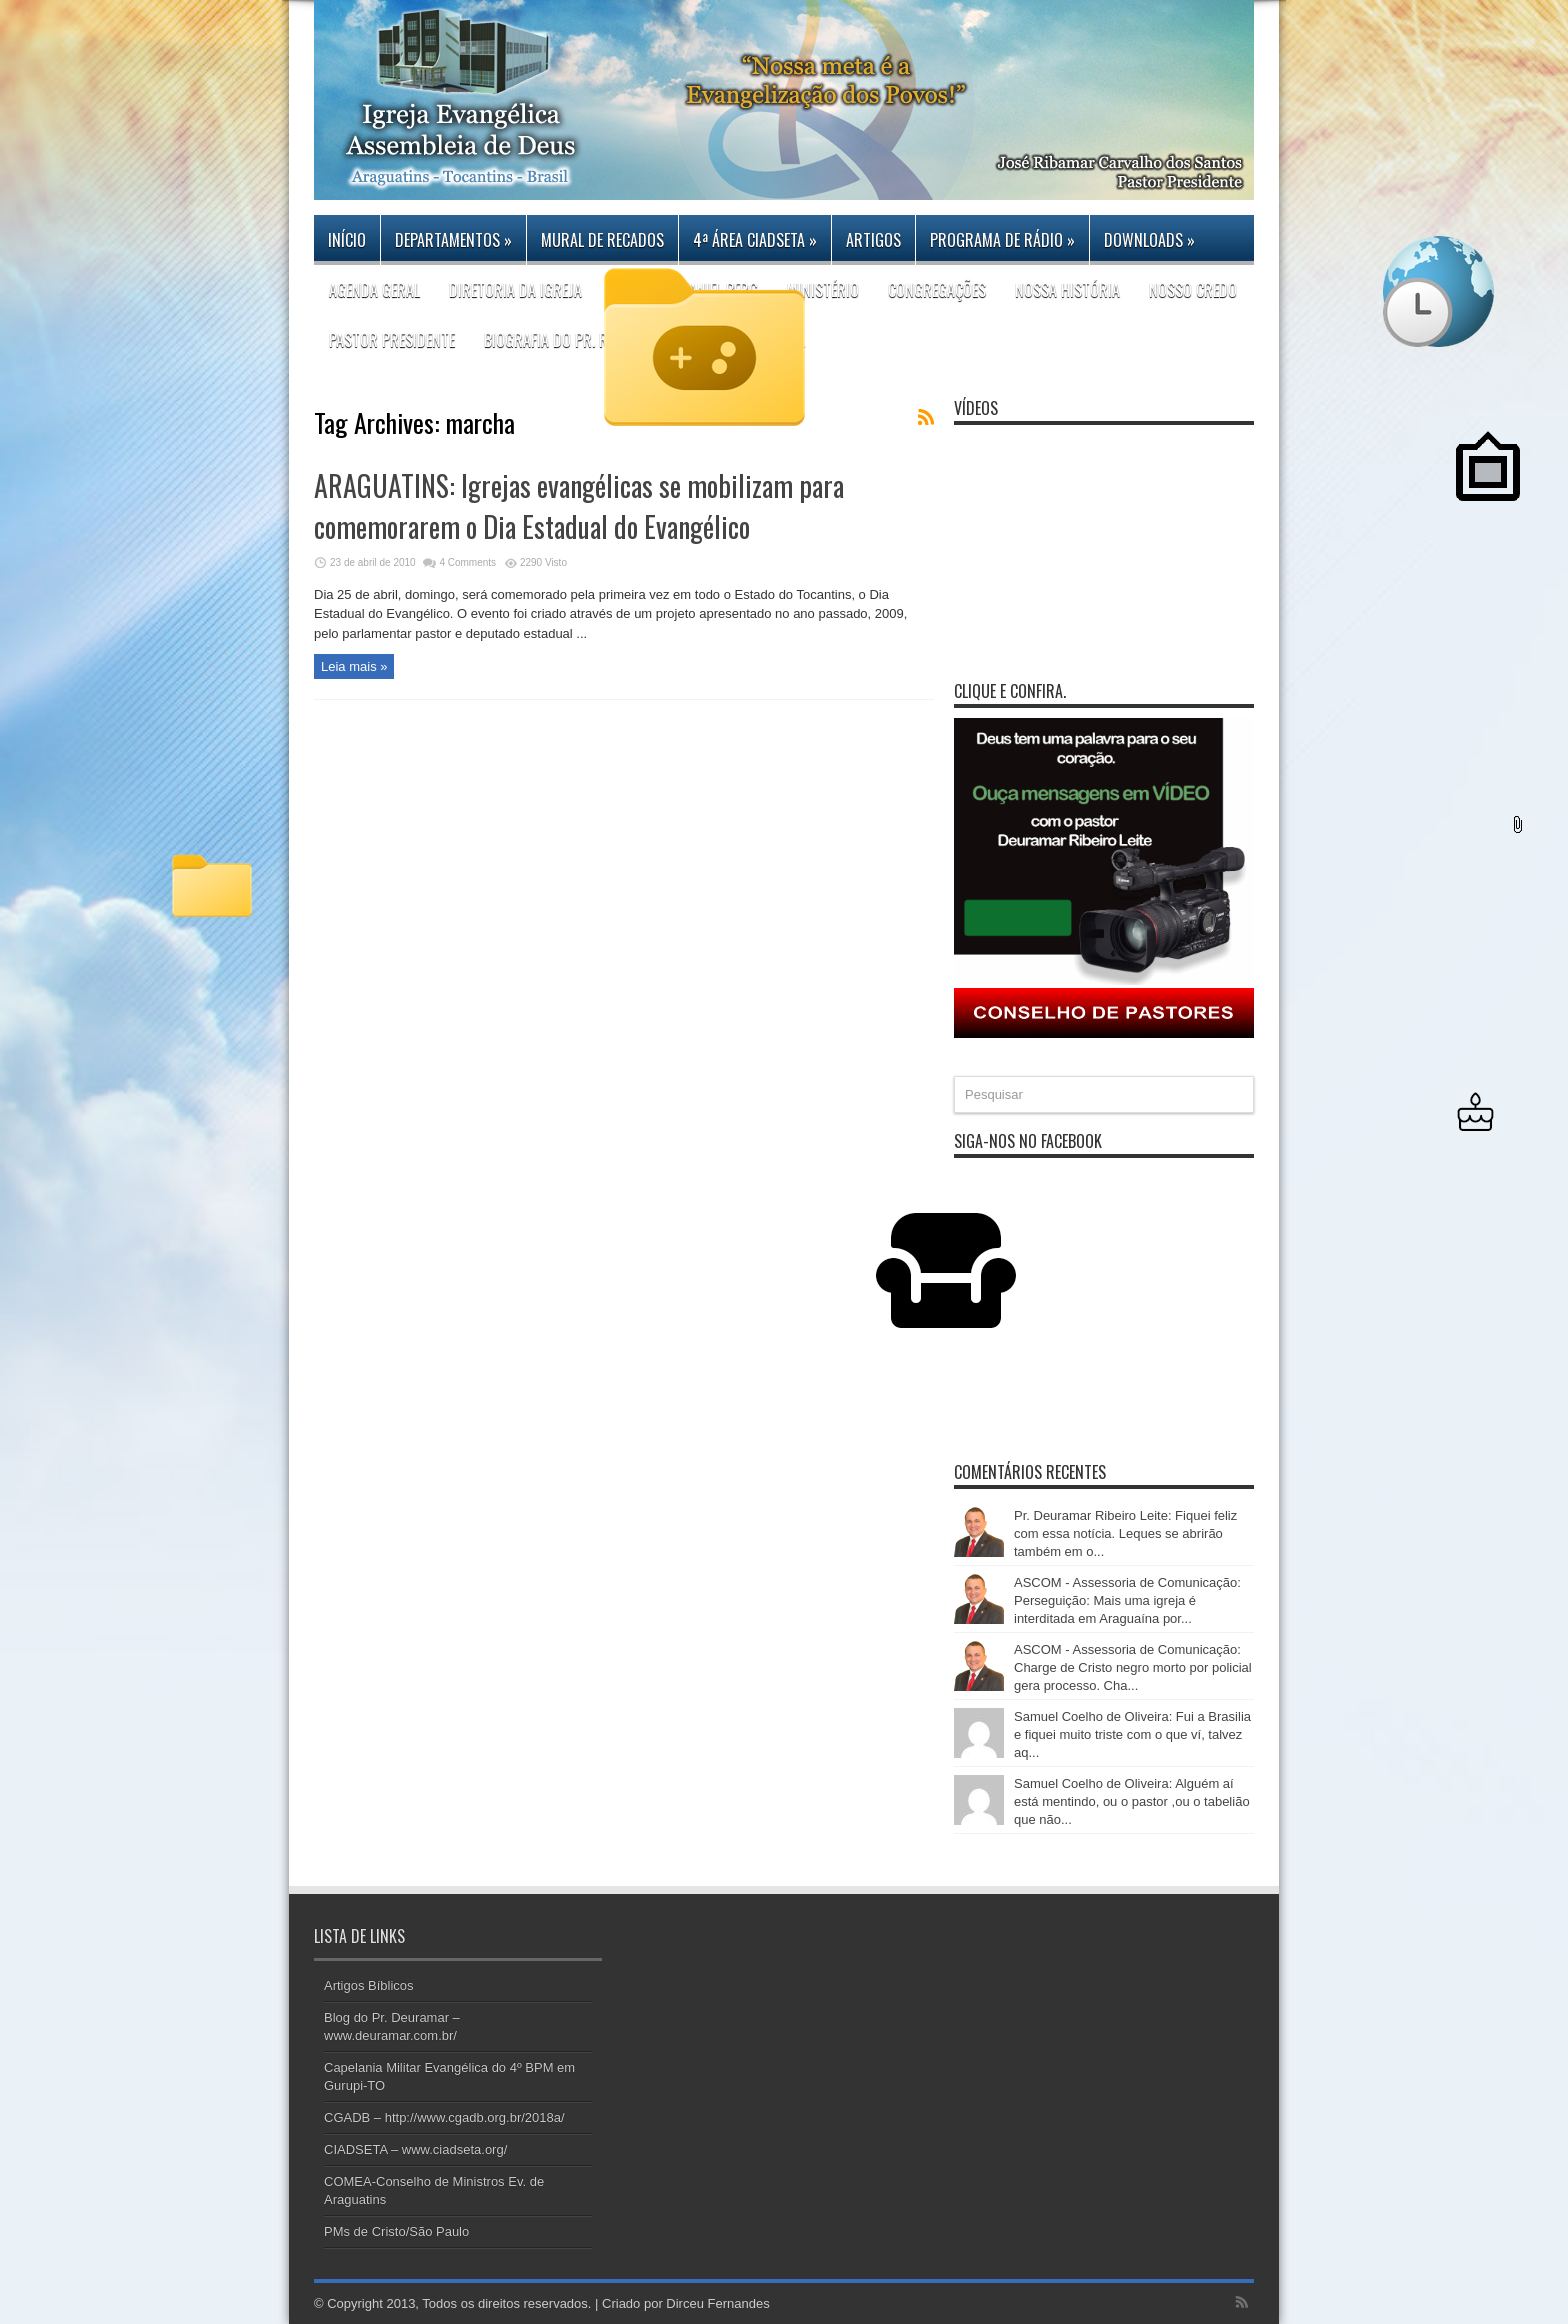 Image resolution: width=1568 pixels, height=2324 pixels. I want to click on view world clock or time zones, so click(1438, 291).